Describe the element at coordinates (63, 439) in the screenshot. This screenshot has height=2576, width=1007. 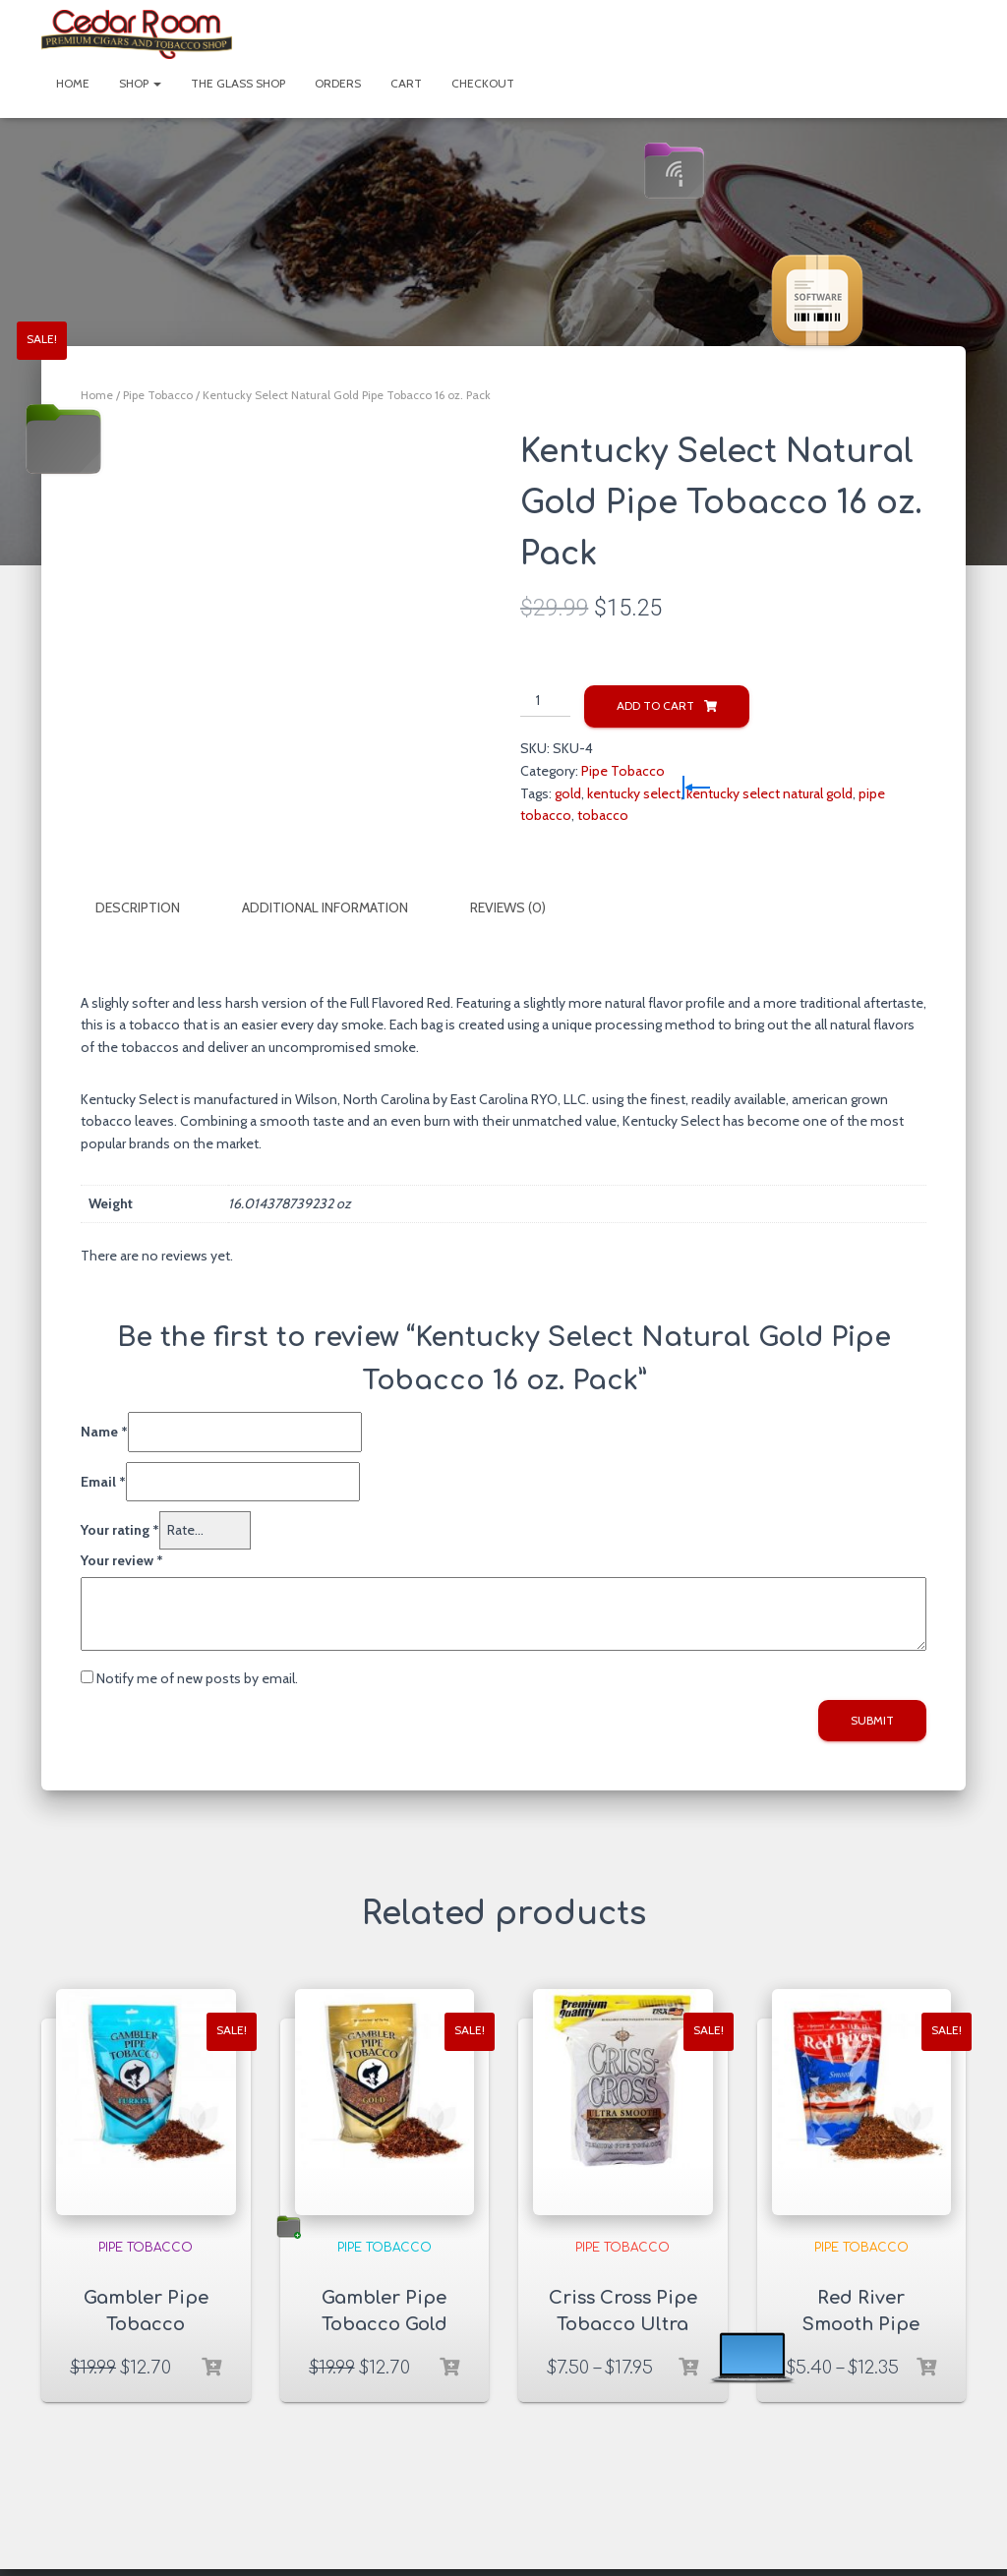
I see `open a folder to view its contents` at that location.